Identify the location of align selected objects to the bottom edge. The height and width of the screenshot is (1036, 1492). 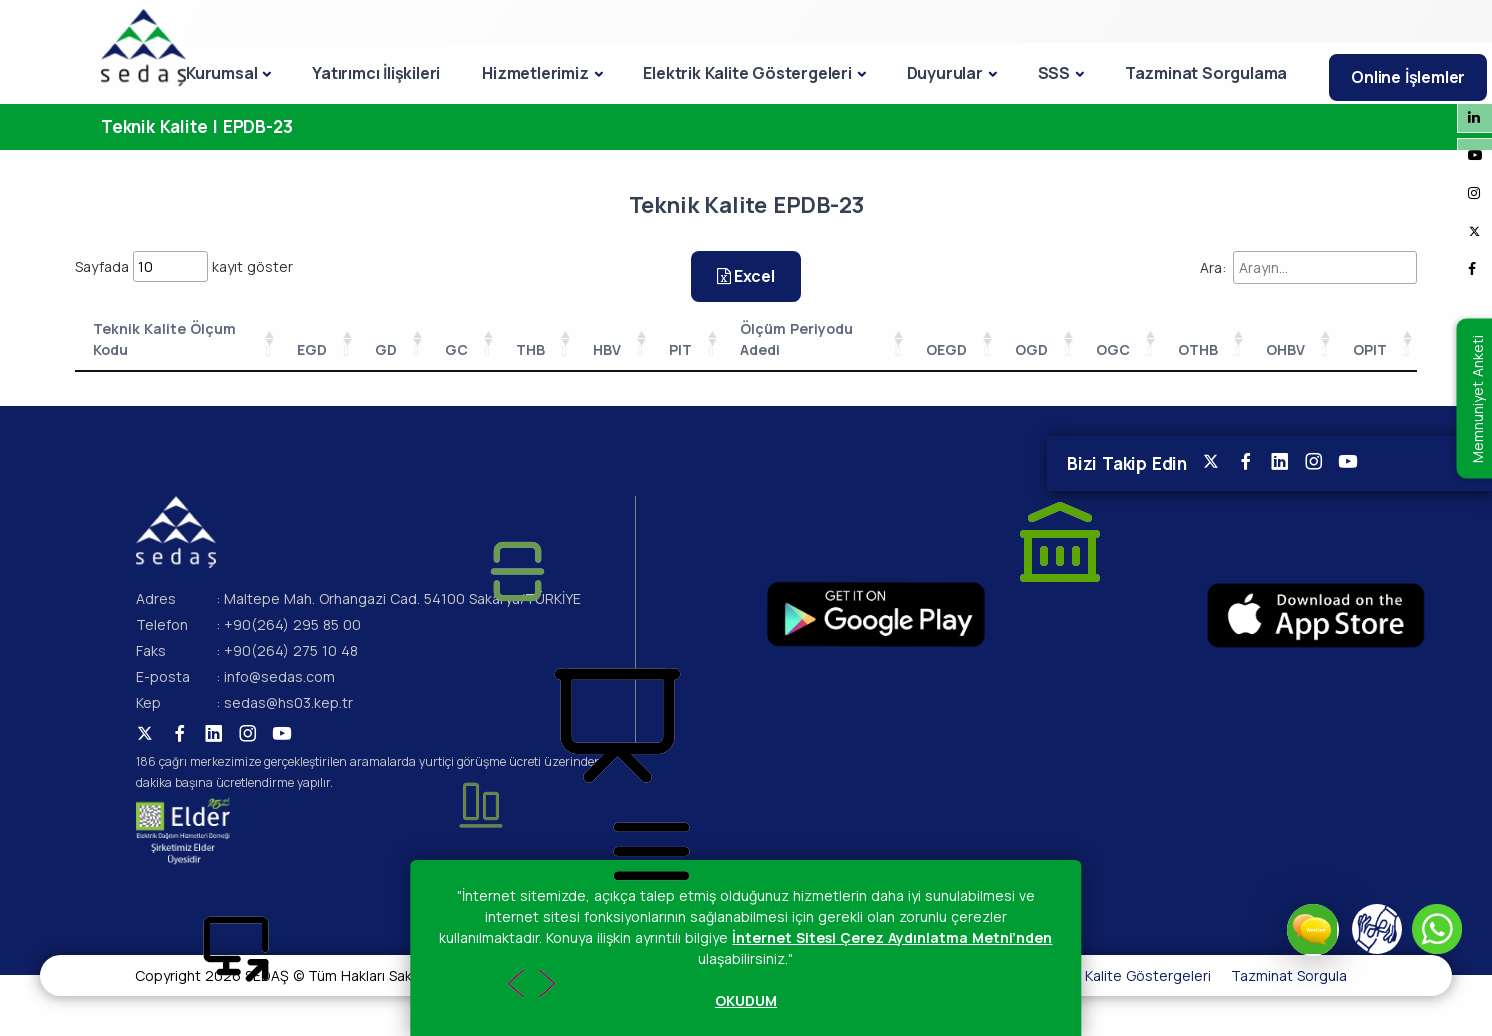
(481, 806).